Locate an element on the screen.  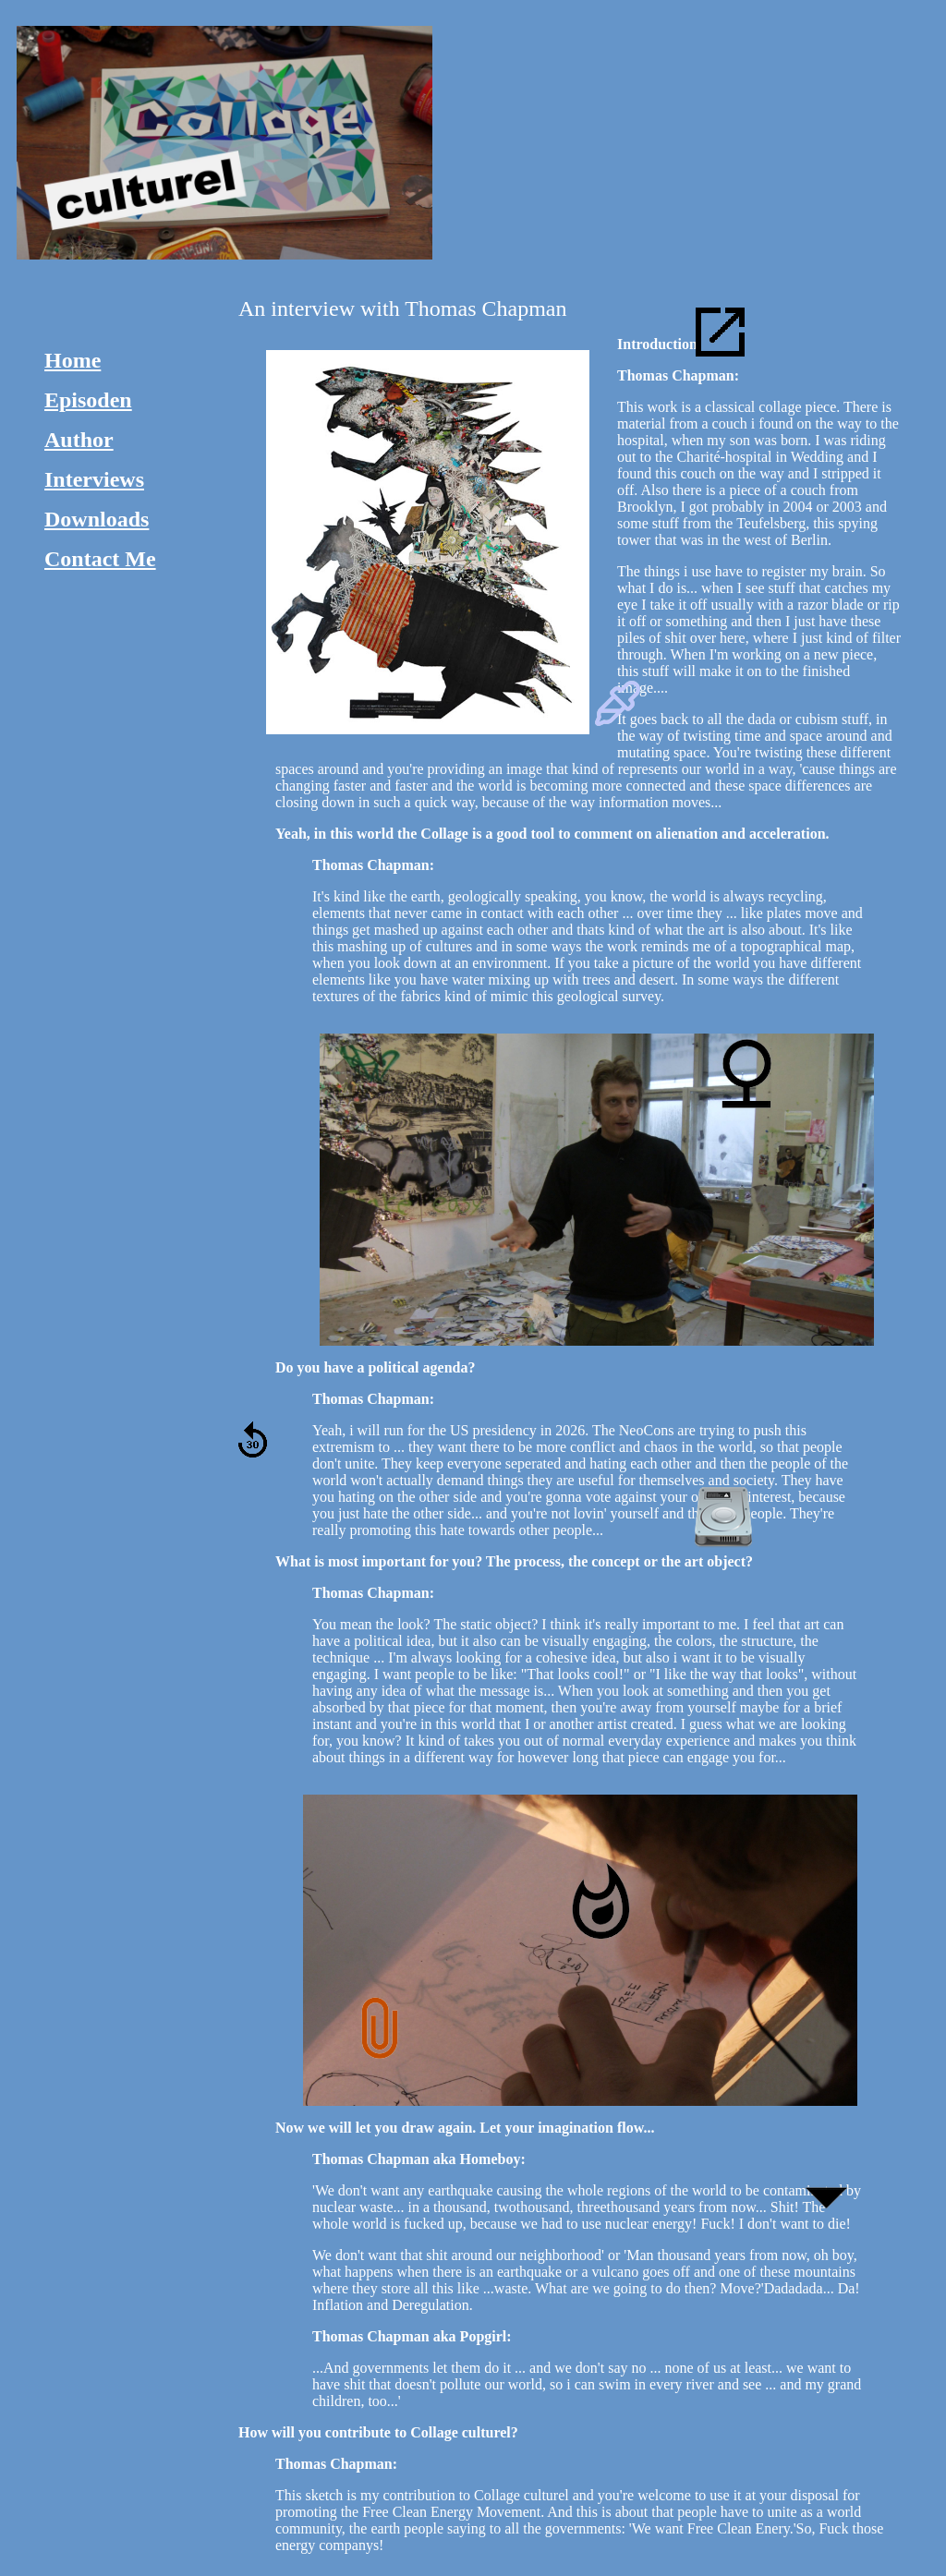
attach a file to your message is located at coordinates (380, 2028).